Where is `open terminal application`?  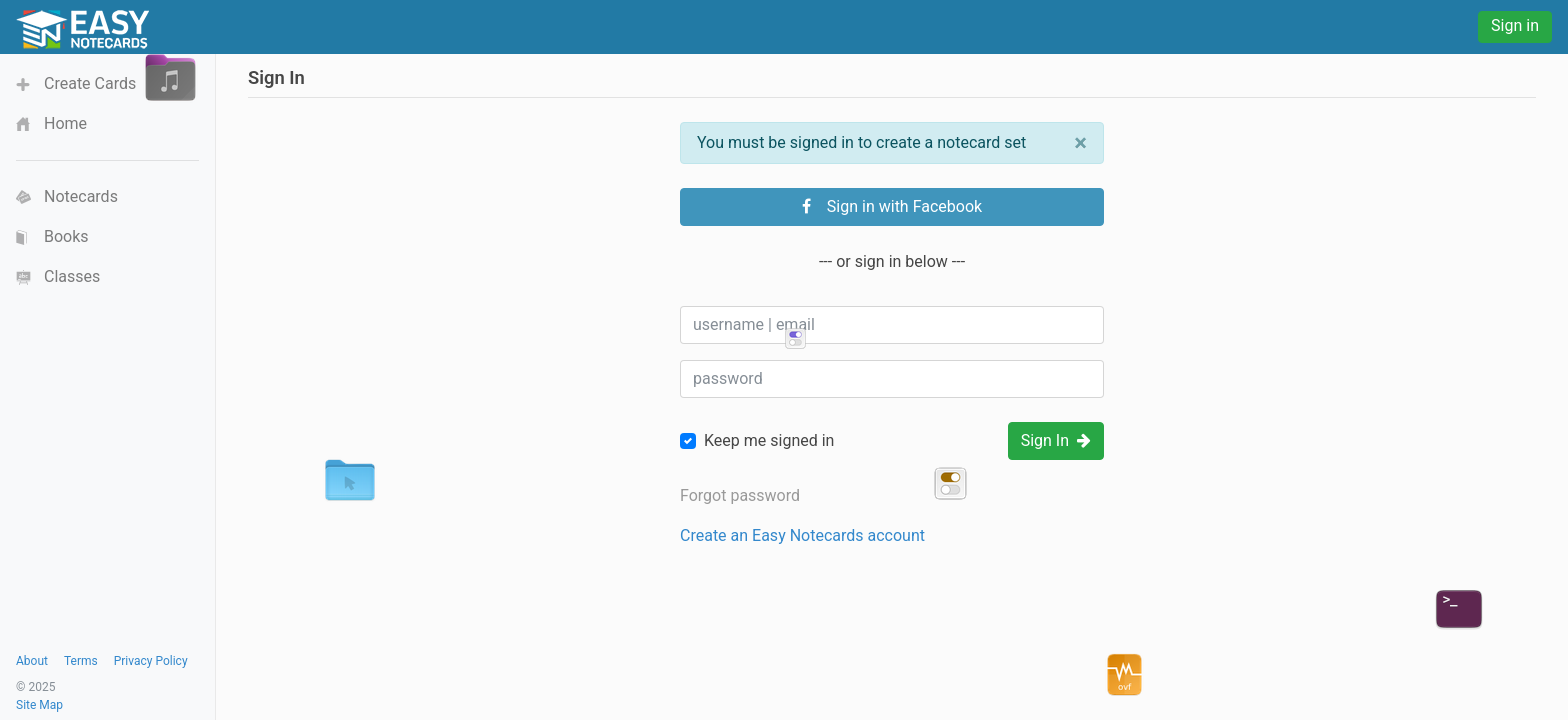
open terminal application is located at coordinates (1459, 609).